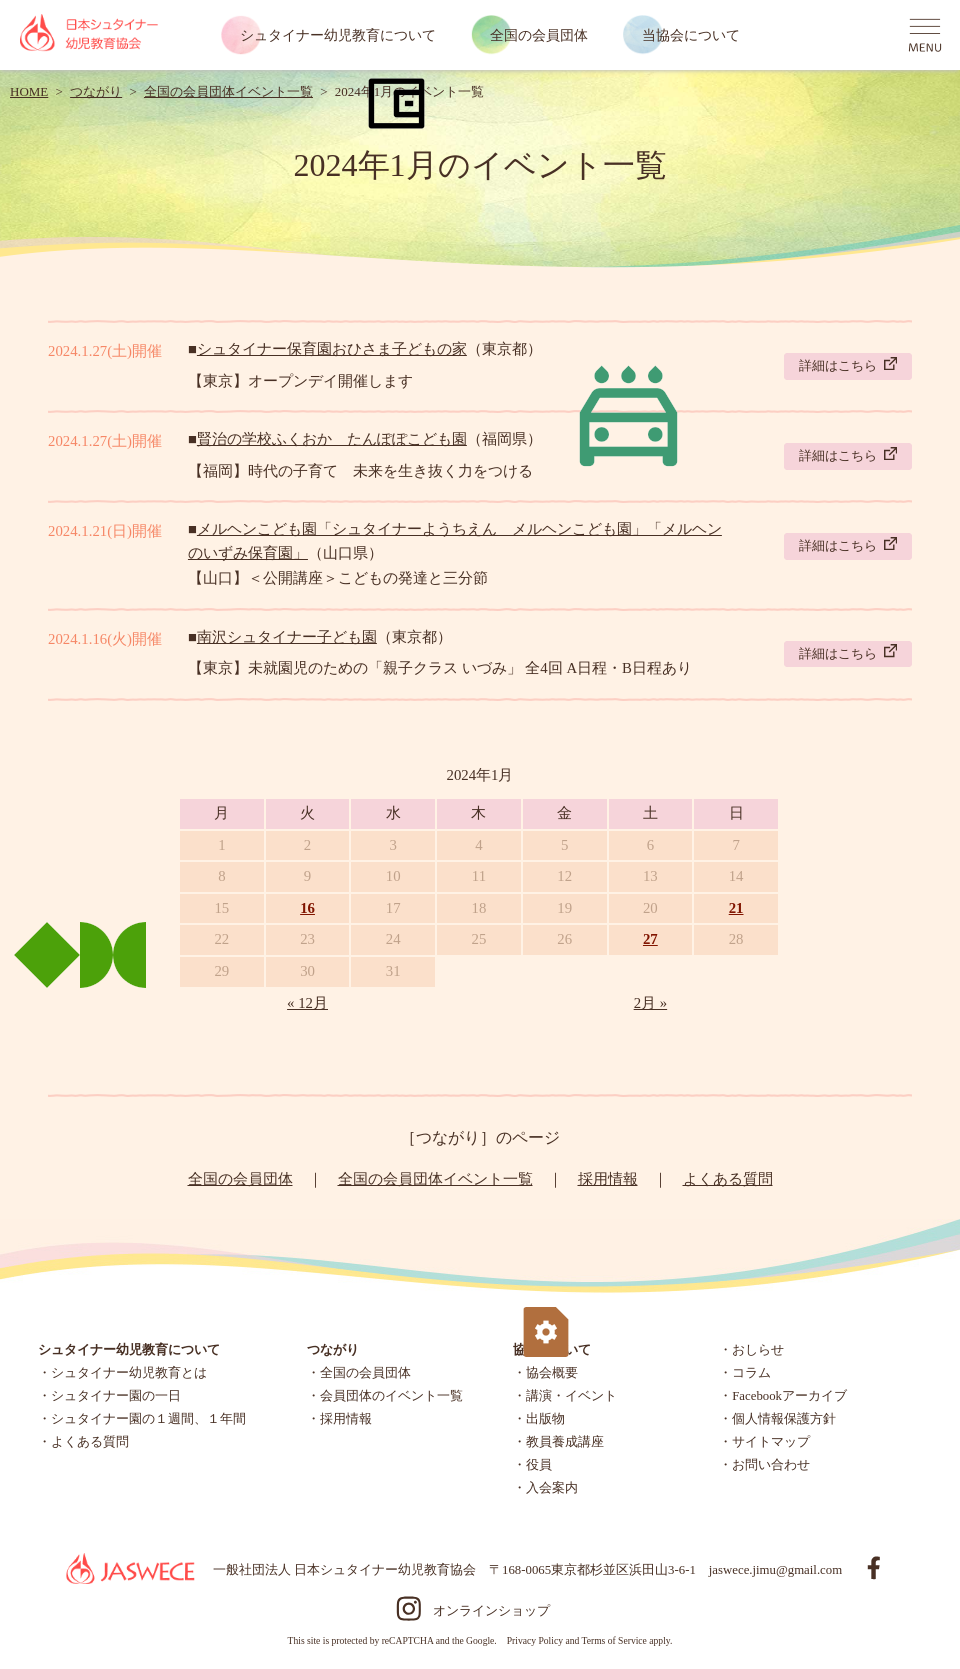  I want to click on innosoft company logo, so click(80, 955).